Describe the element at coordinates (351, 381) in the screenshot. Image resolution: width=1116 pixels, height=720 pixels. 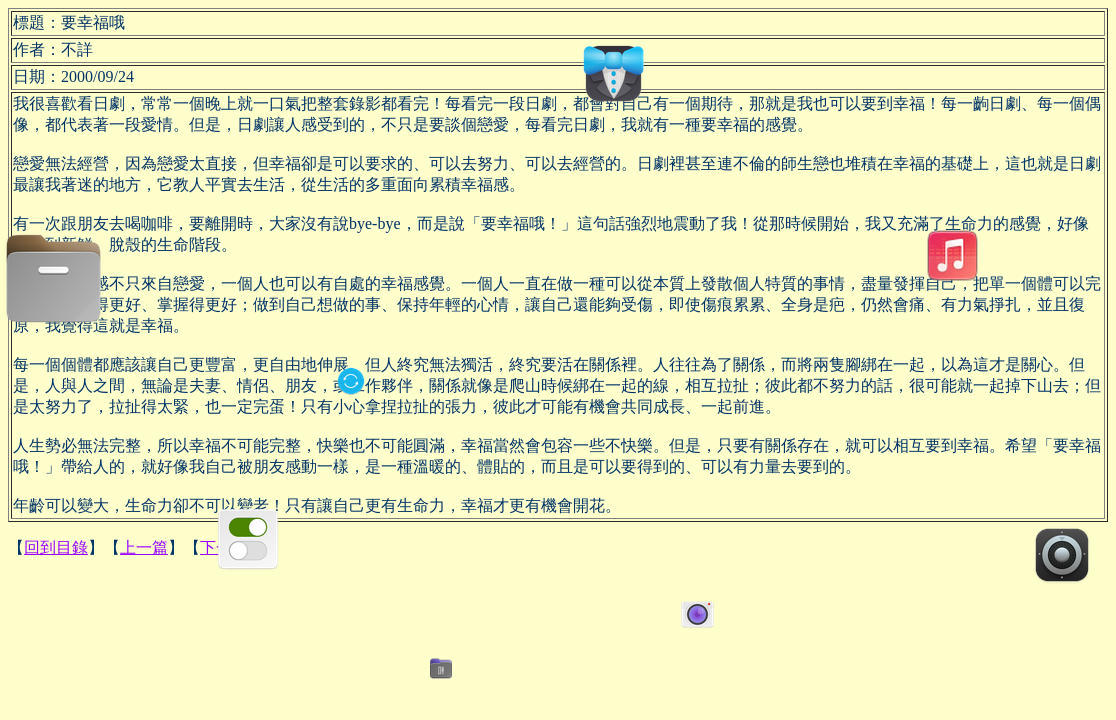
I see `file is currently syncing with Insync cloud storage` at that location.